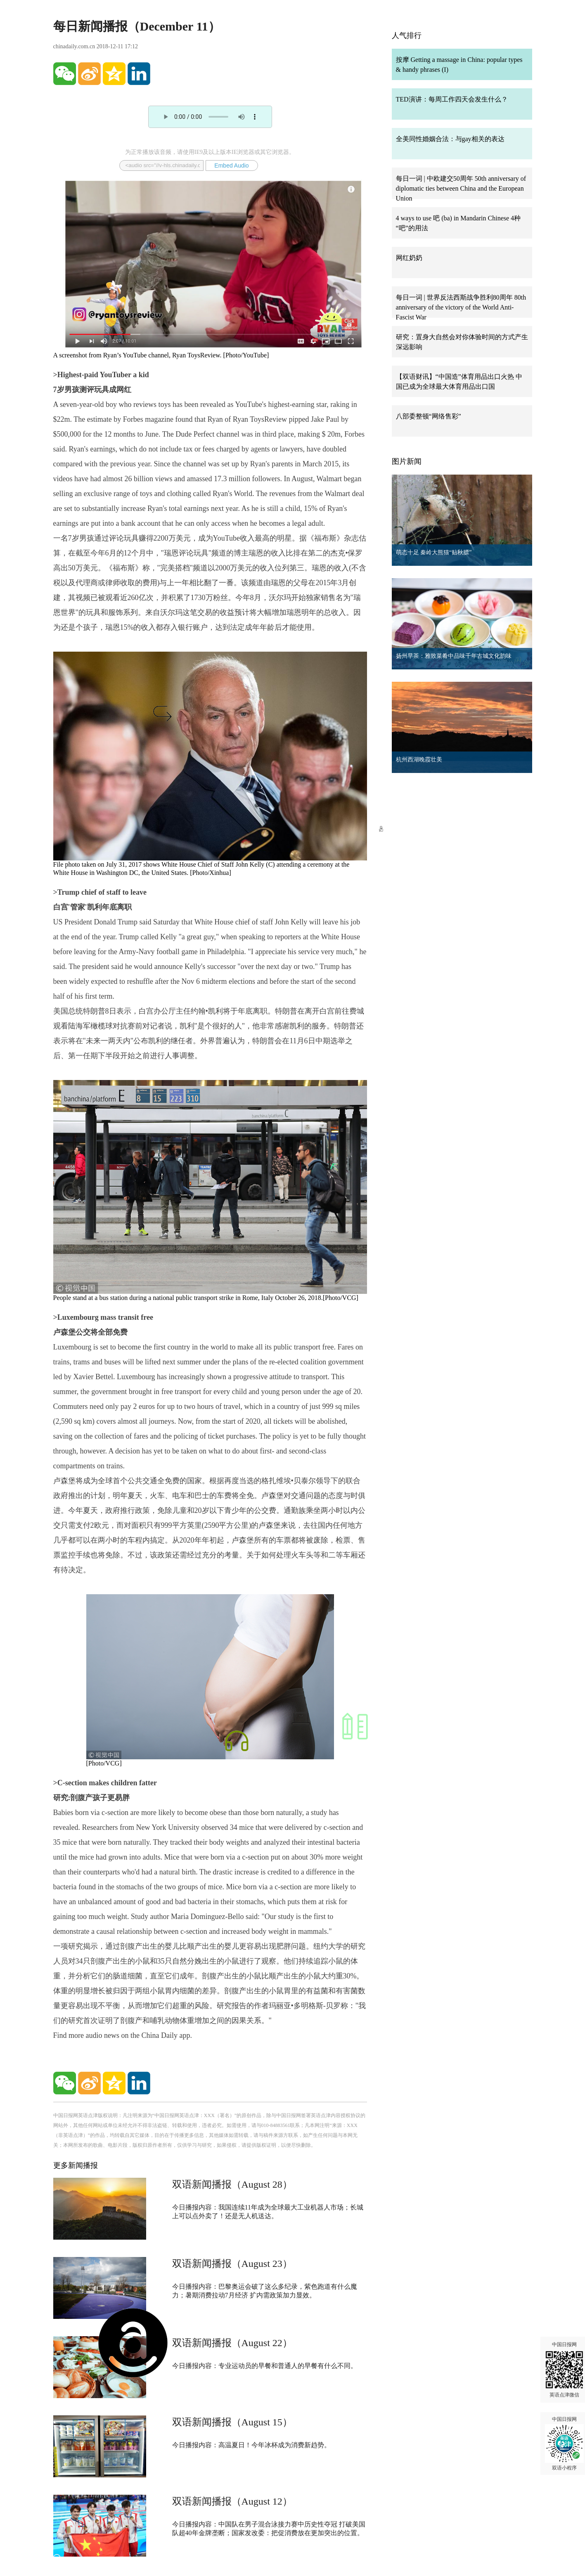 The width and height of the screenshot is (585, 2576). Describe the element at coordinates (162, 713) in the screenshot. I see `redo or repeat last action` at that location.